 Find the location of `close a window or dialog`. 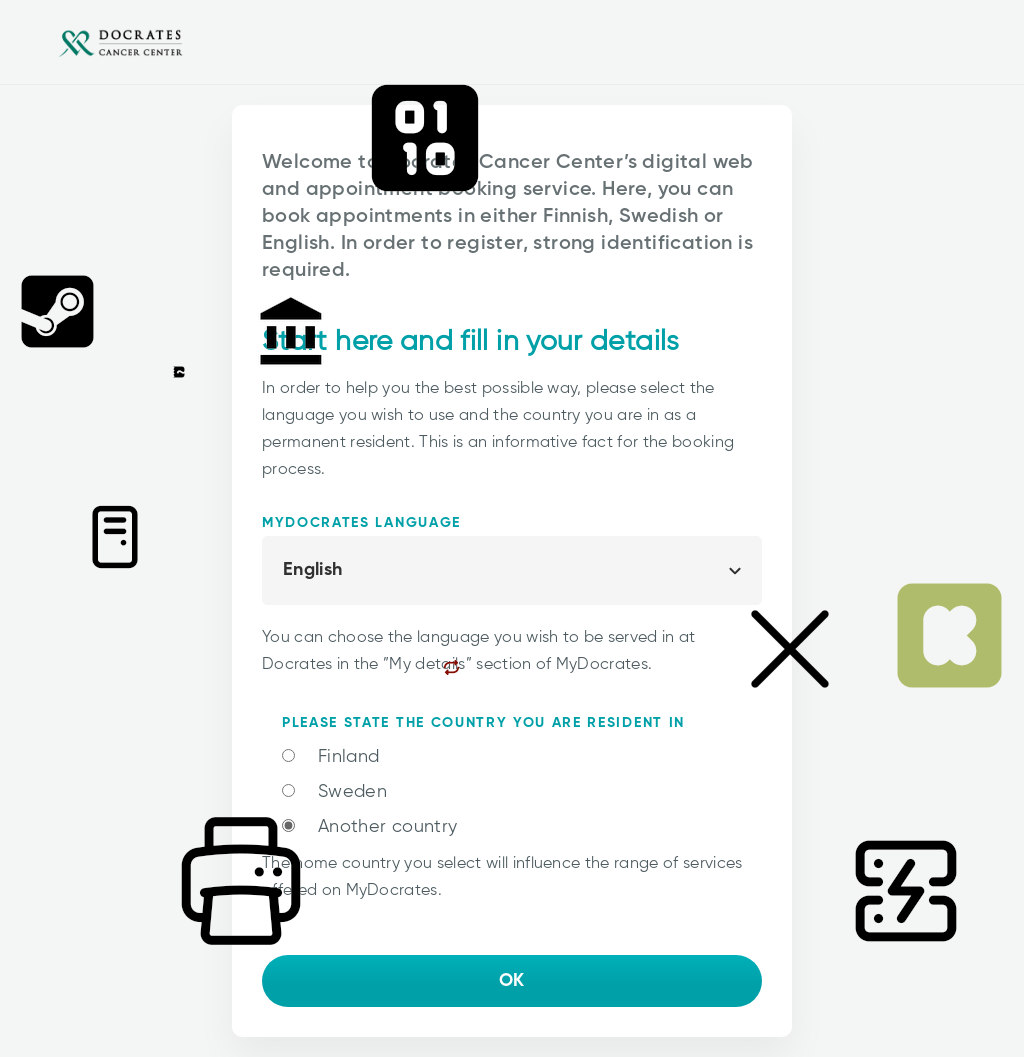

close a window or dialog is located at coordinates (790, 649).